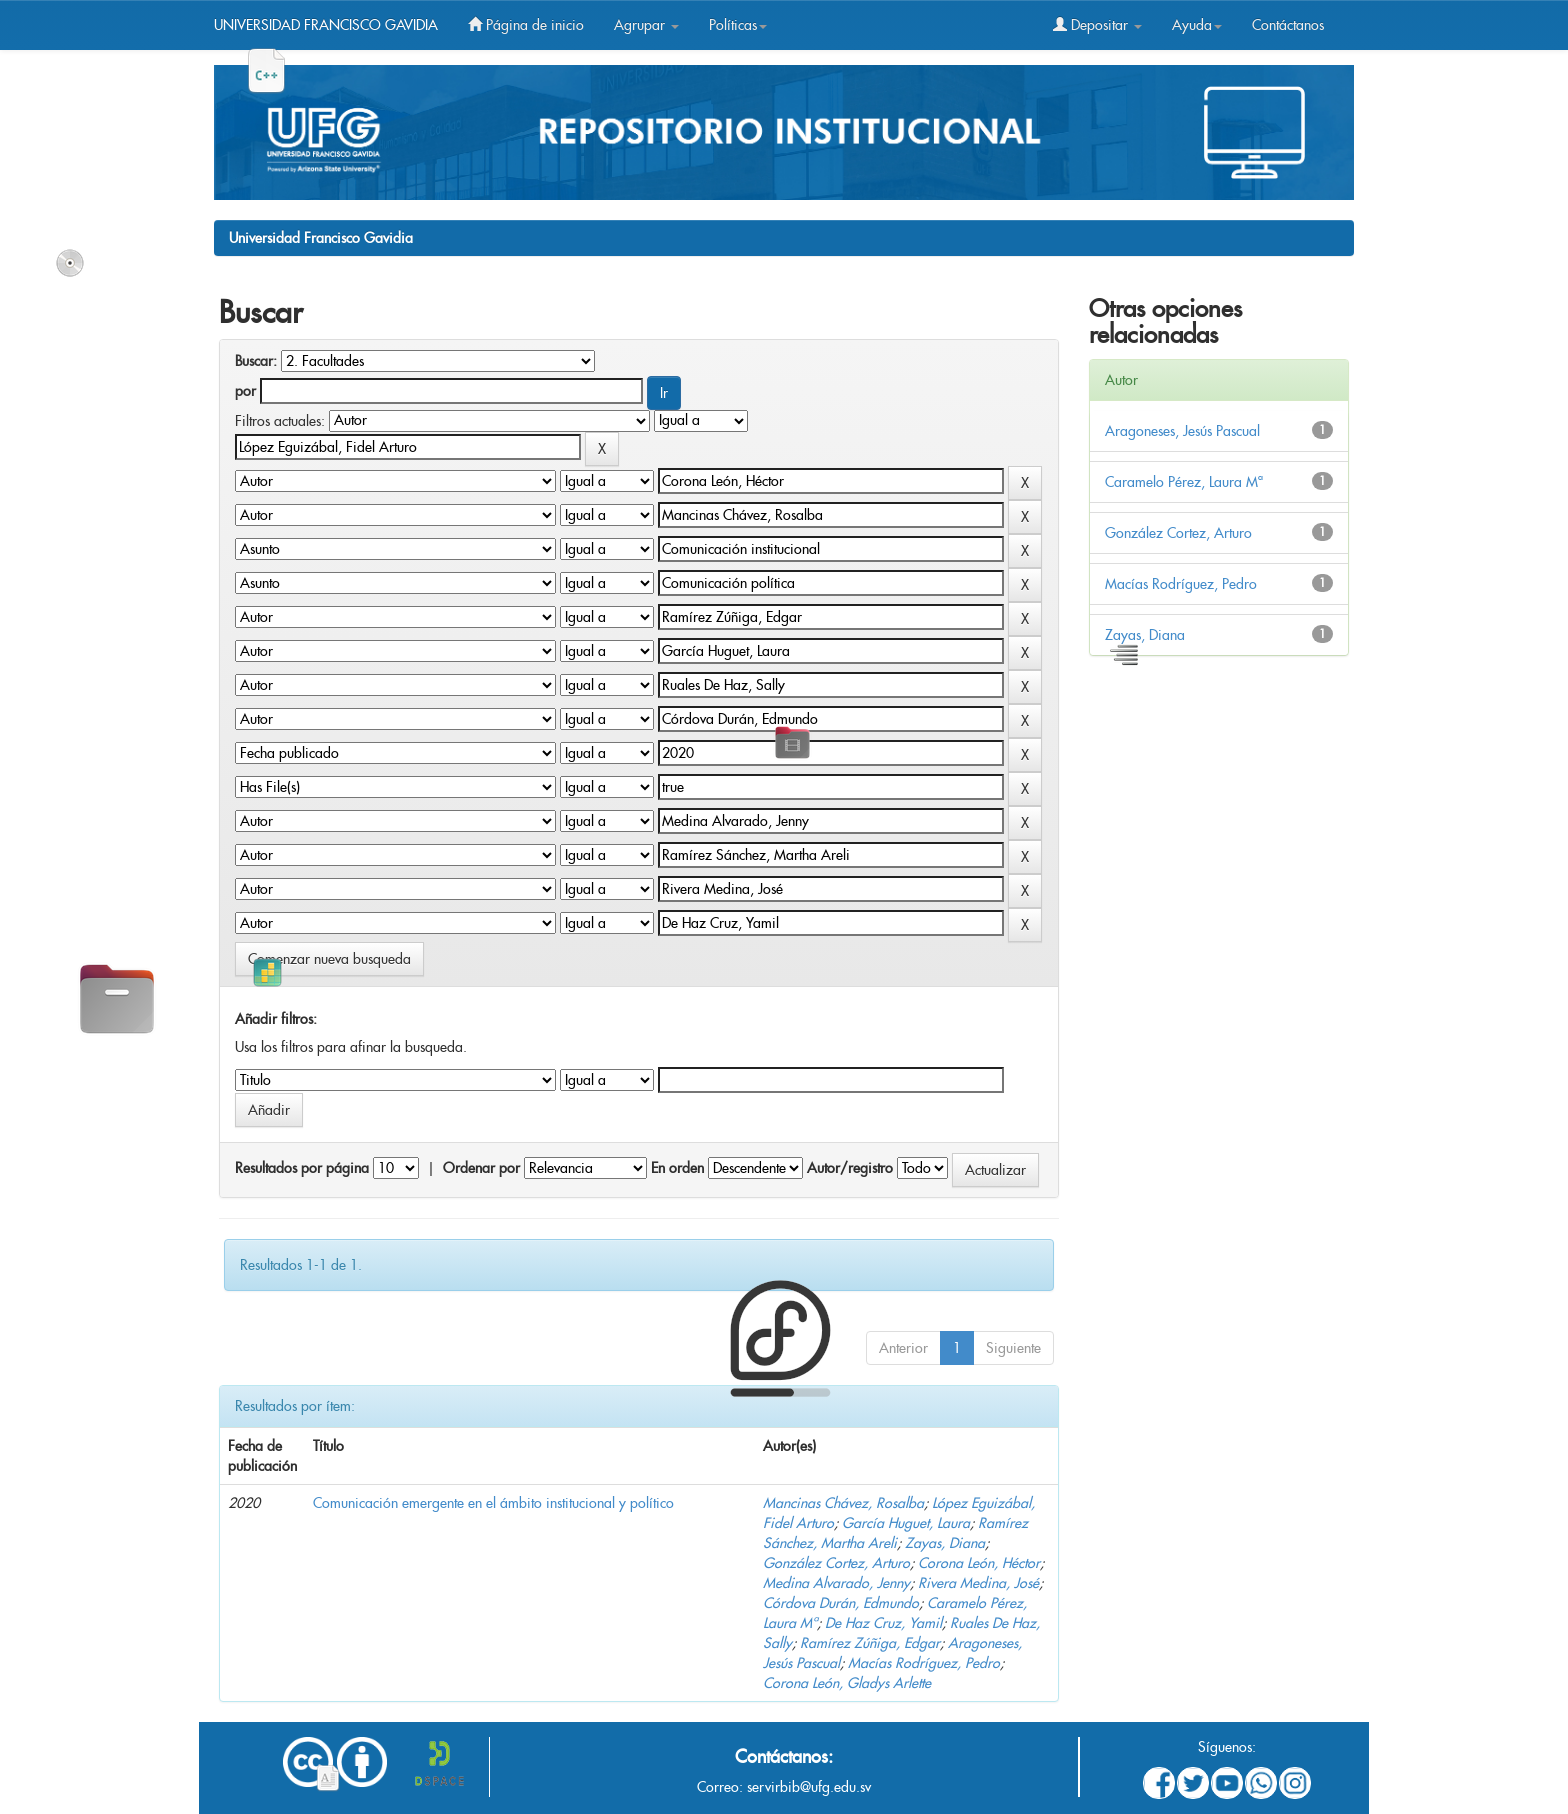  I want to click on a C++ source code file, so click(266, 70).